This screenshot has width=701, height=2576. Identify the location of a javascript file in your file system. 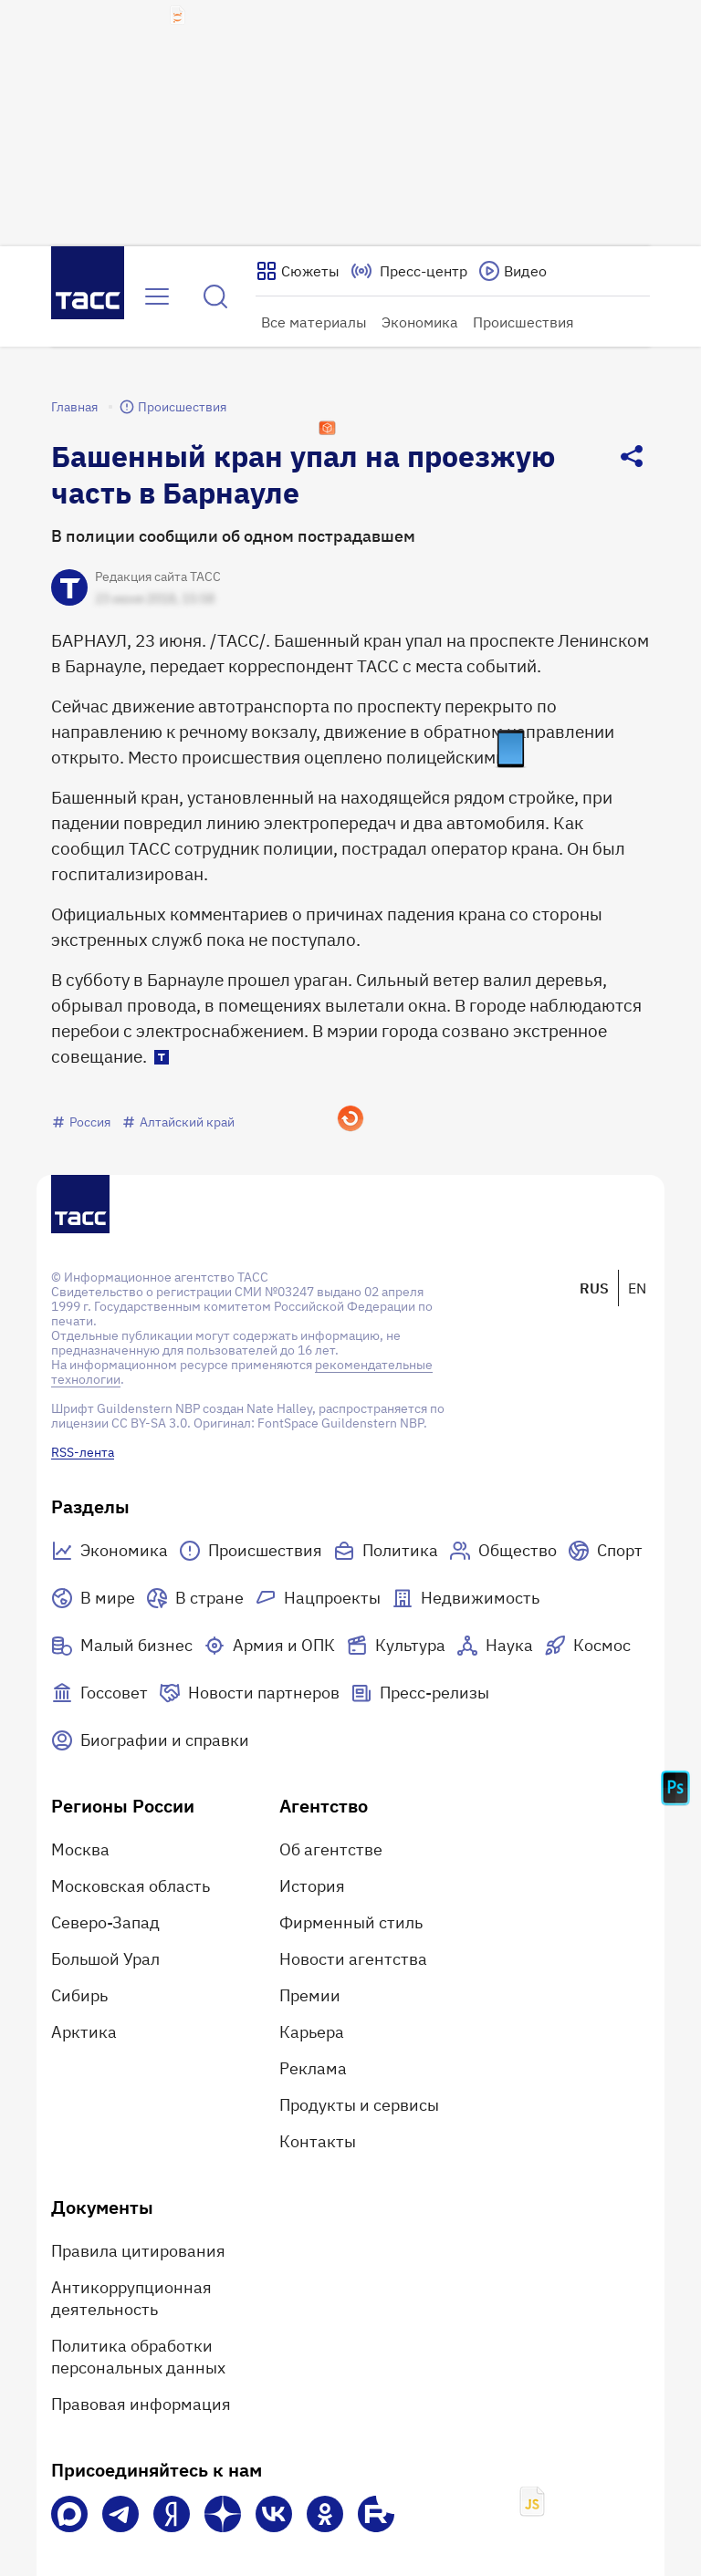
(532, 2501).